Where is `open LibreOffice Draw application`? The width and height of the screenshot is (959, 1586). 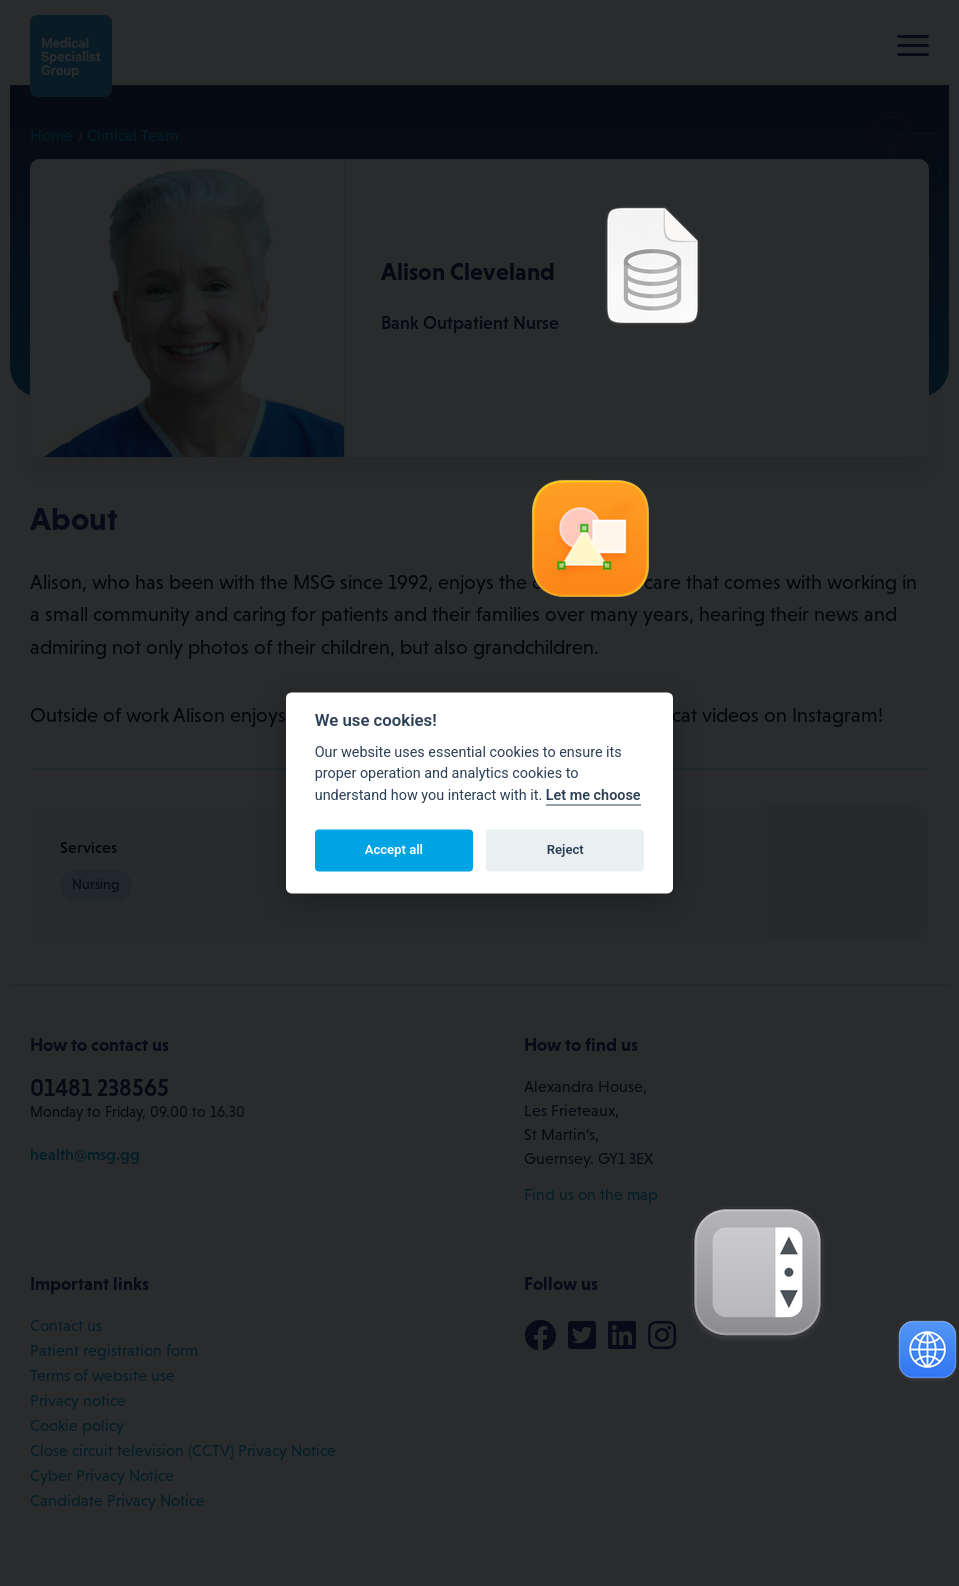
open LibreOffice Draw application is located at coordinates (590, 538).